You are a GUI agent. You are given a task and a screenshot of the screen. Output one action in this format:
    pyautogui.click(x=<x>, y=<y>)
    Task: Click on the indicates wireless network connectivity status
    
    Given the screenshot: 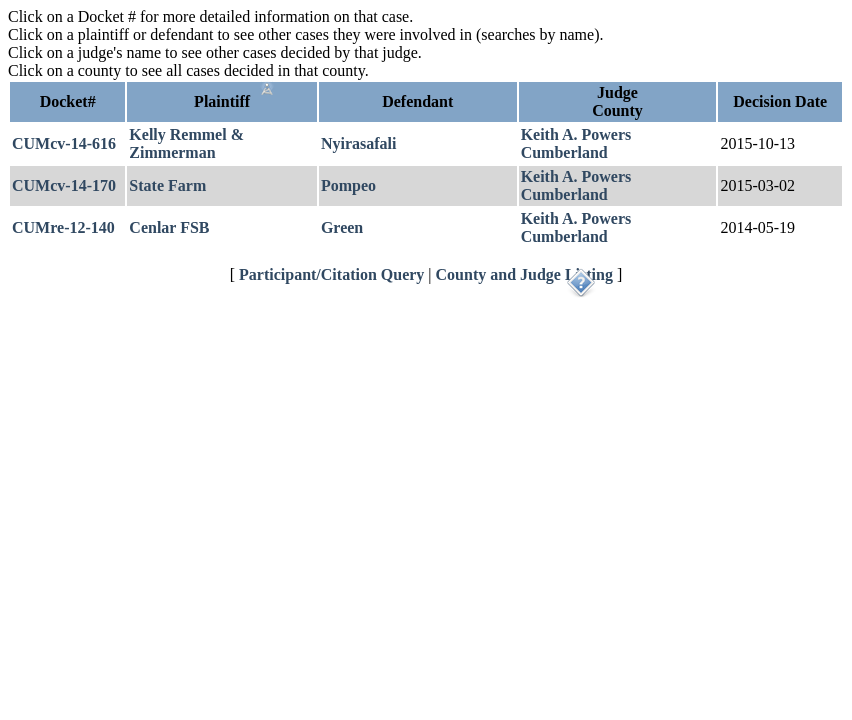 What is the action you would take?
    pyautogui.click(x=267, y=88)
    